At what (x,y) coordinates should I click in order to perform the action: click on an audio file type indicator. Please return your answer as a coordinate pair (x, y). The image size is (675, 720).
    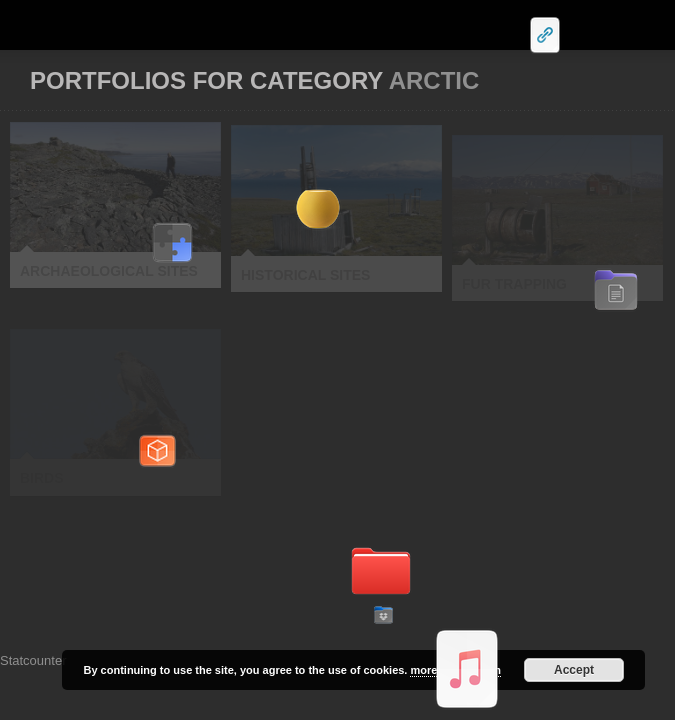
    Looking at the image, I should click on (467, 669).